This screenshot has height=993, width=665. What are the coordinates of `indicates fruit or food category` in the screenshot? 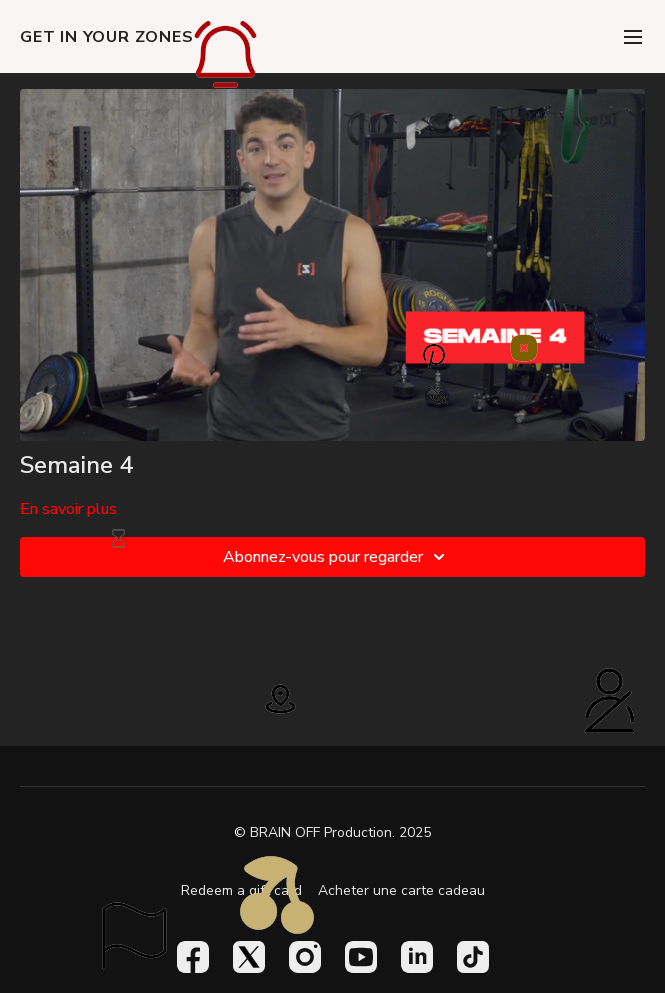 It's located at (277, 893).